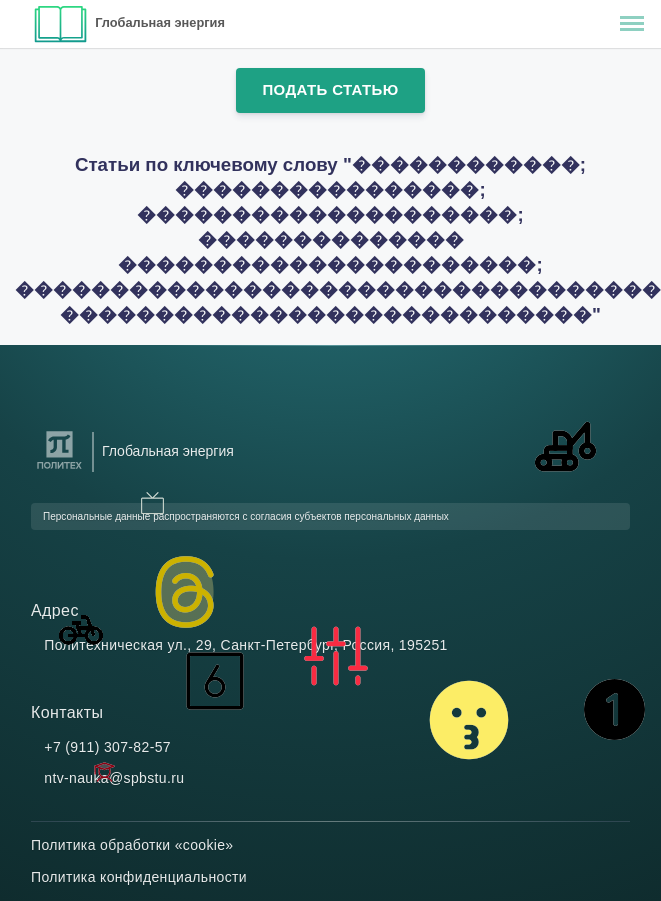 Image resolution: width=661 pixels, height=901 pixels. What do you see at coordinates (81, 630) in the screenshot?
I see `select bicycle as transportation mode` at bounding box center [81, 630].